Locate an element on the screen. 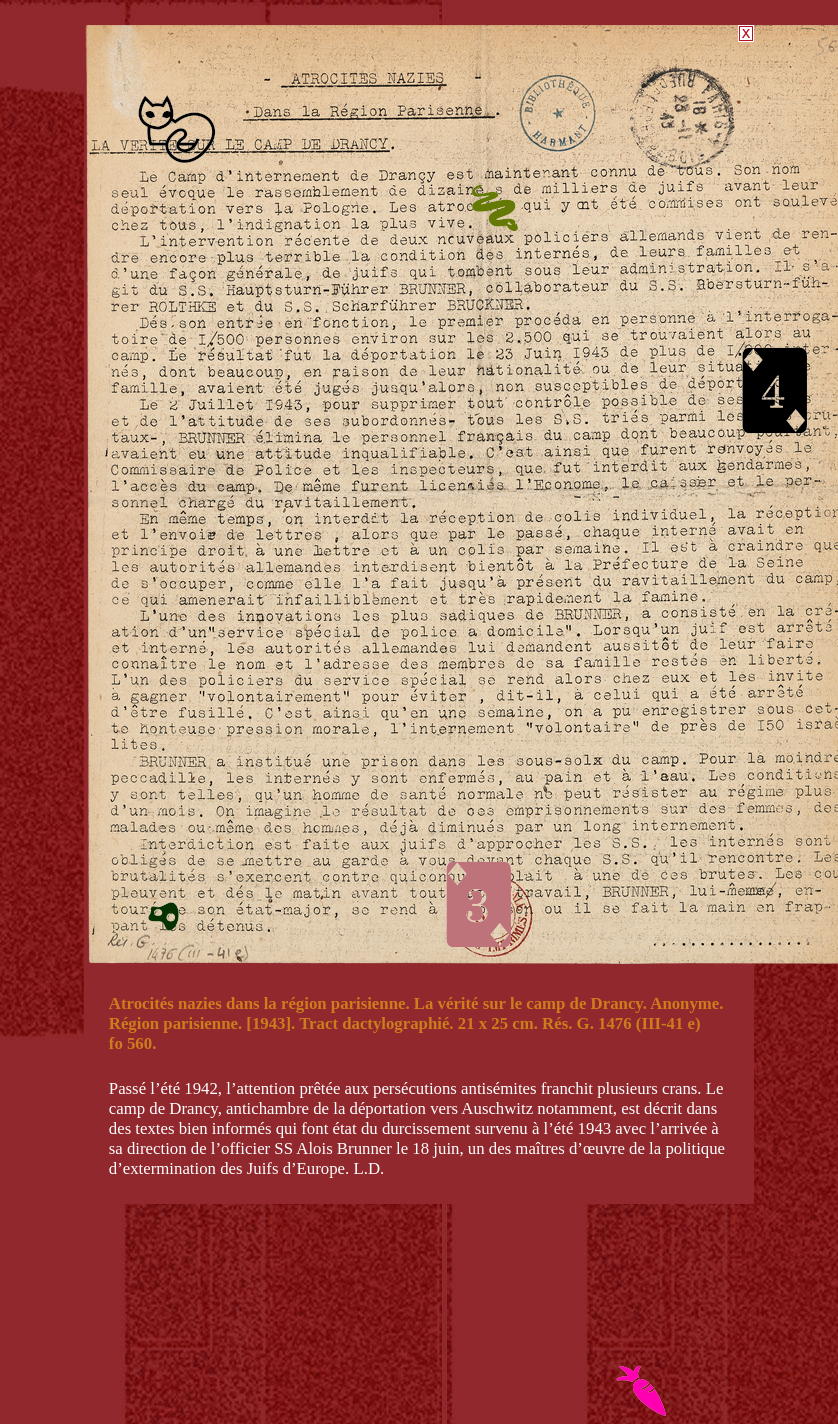 This screenshot has width=838, height=1424. select sand snake creature or enemy type is located at coordinates (495, 208).